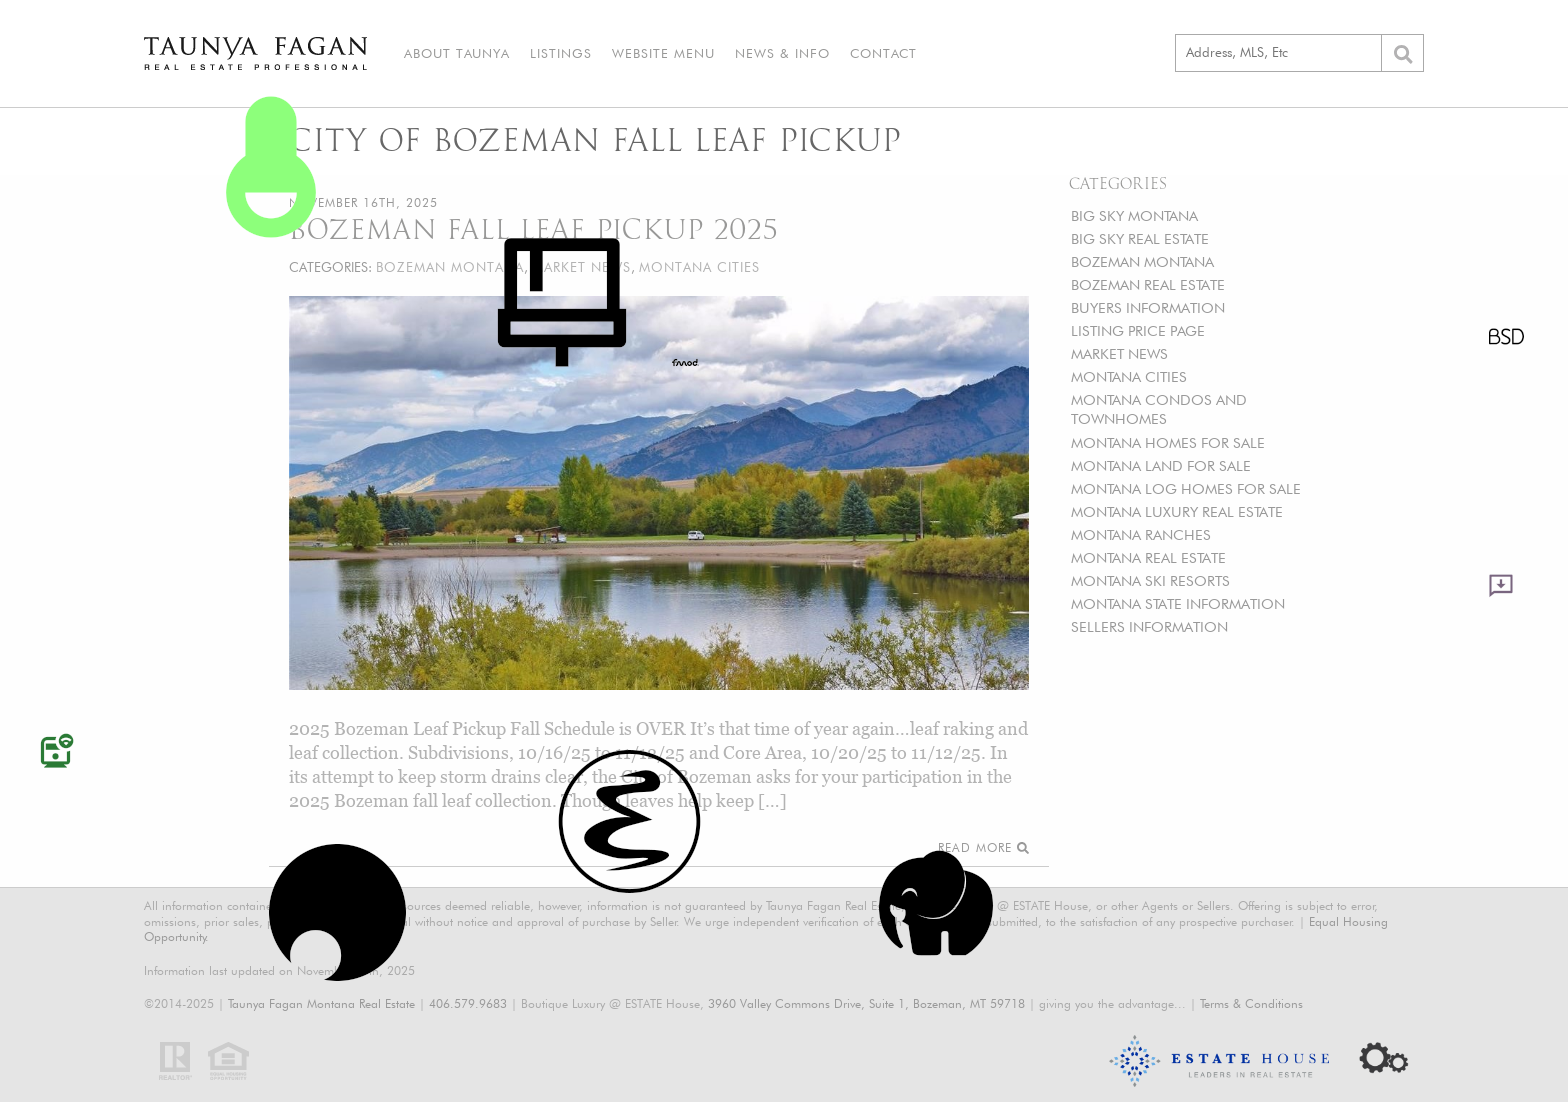 The width and height of the screenshot is (1568, 1102). I want to click on fmod audio middleware logo, so click(685, 362).